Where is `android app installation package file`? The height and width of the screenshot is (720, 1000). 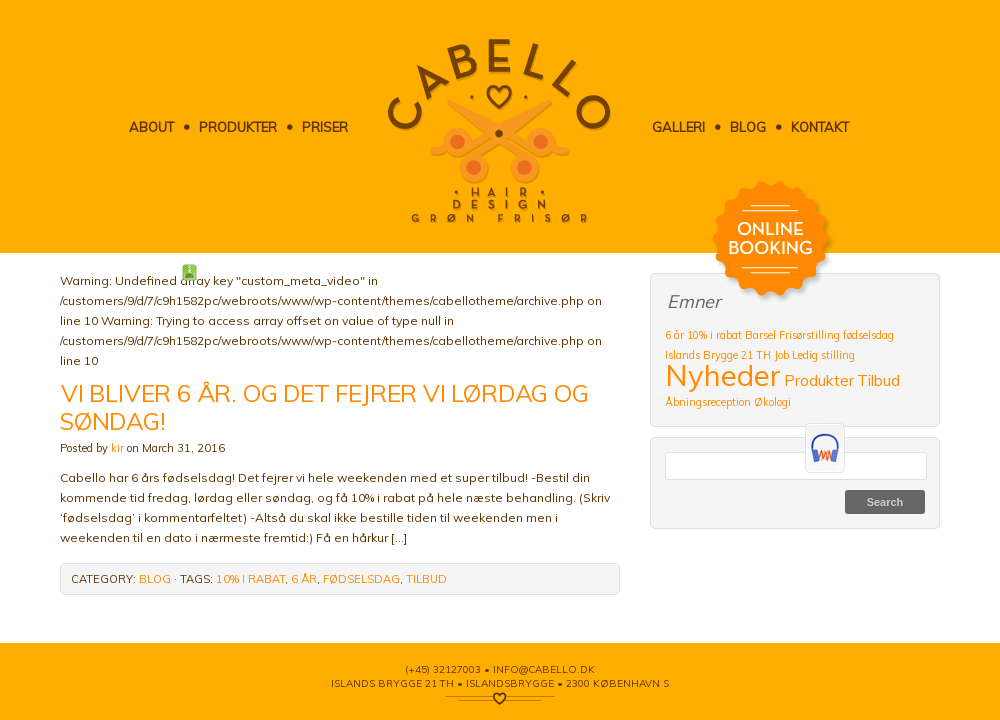 android app installation package file is located at coordinates (189, 272).